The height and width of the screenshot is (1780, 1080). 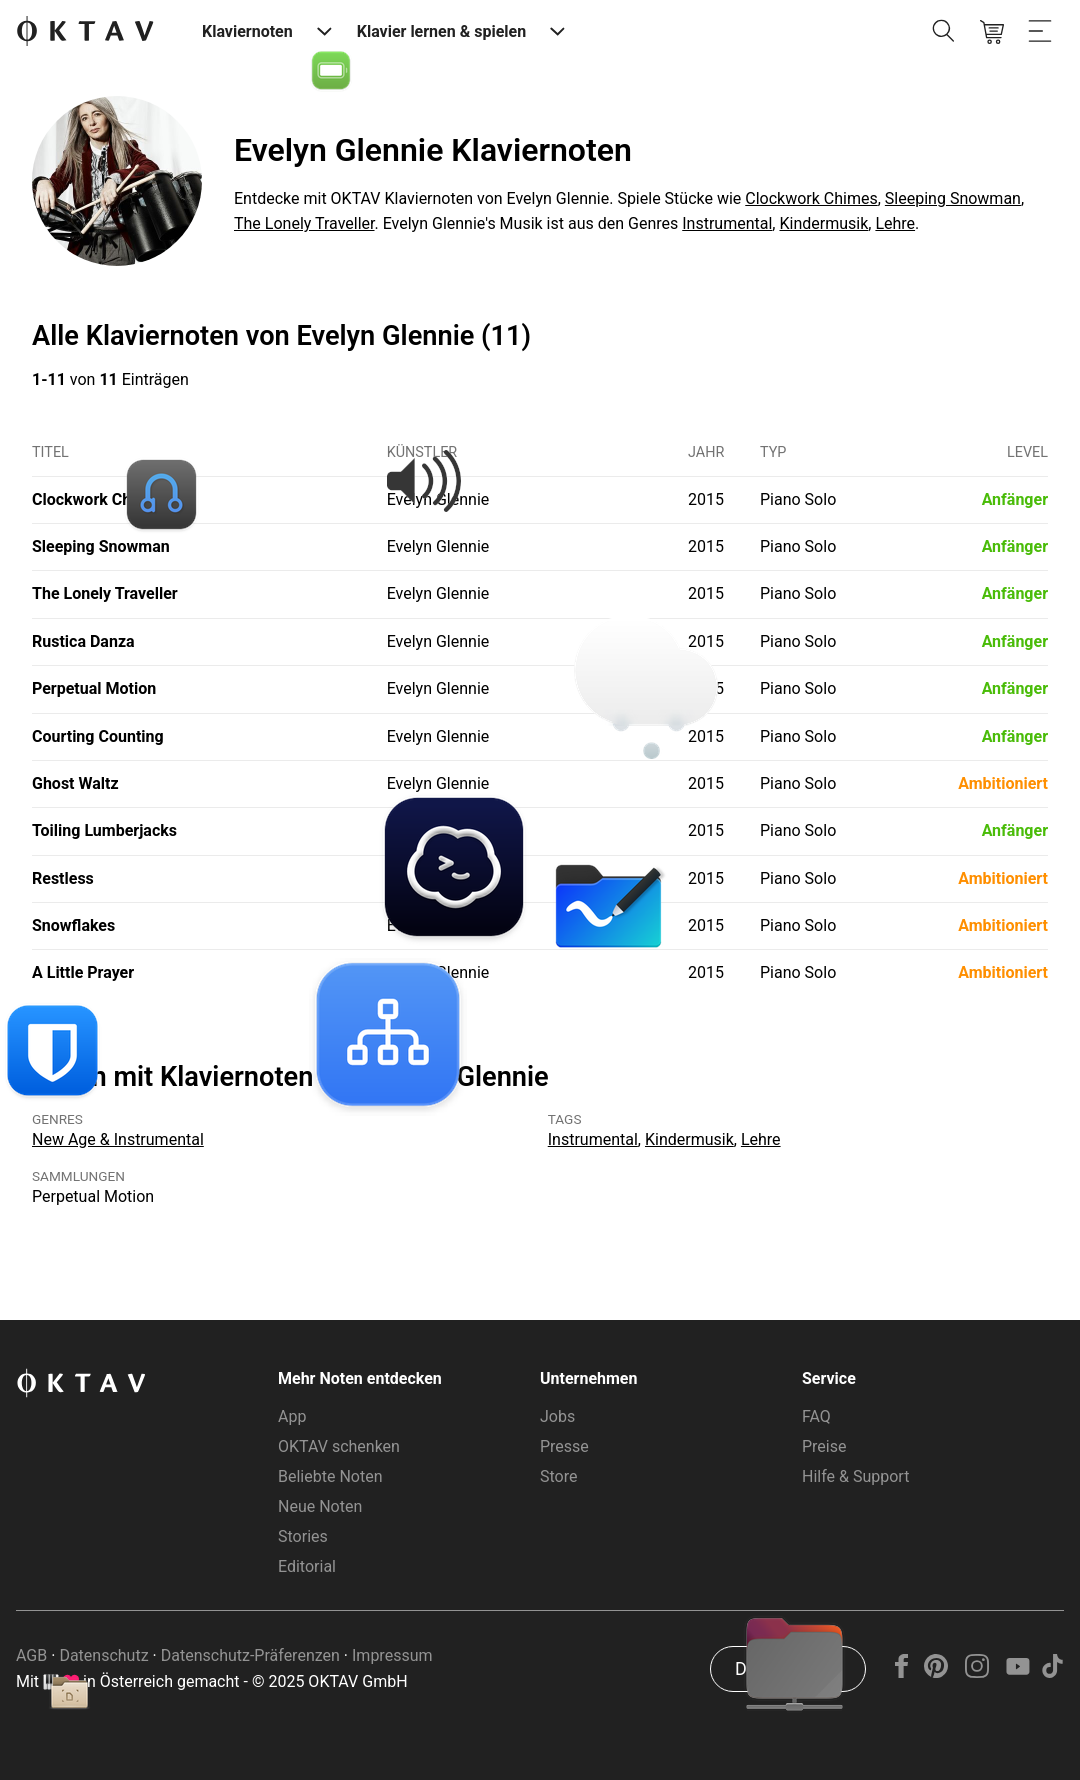 What do you see at coordinates (794, 1662) in the screenshot?
I see `access files stored on a remote server or network` at bounding box center [794, 1662].